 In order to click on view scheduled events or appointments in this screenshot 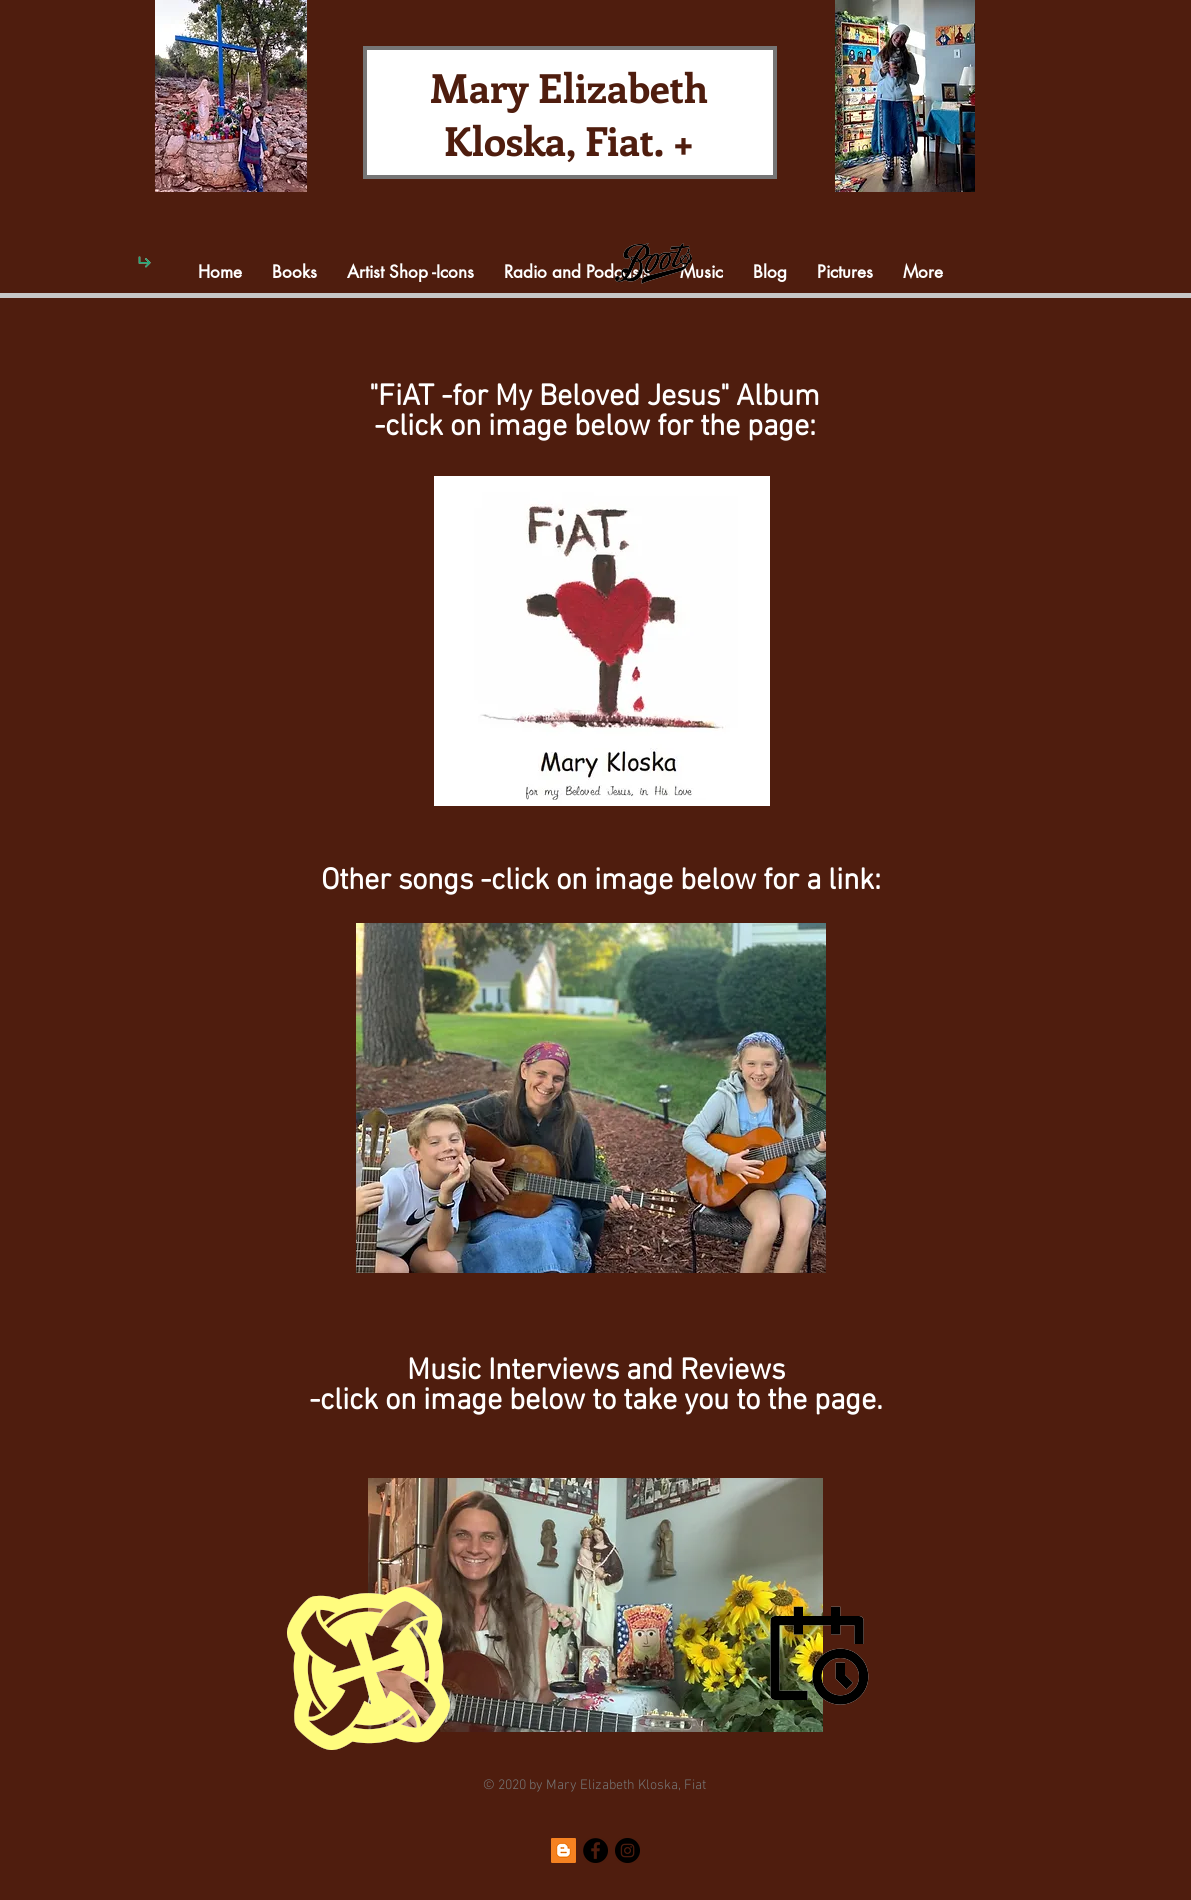, I will do `click(817, 1658)`.